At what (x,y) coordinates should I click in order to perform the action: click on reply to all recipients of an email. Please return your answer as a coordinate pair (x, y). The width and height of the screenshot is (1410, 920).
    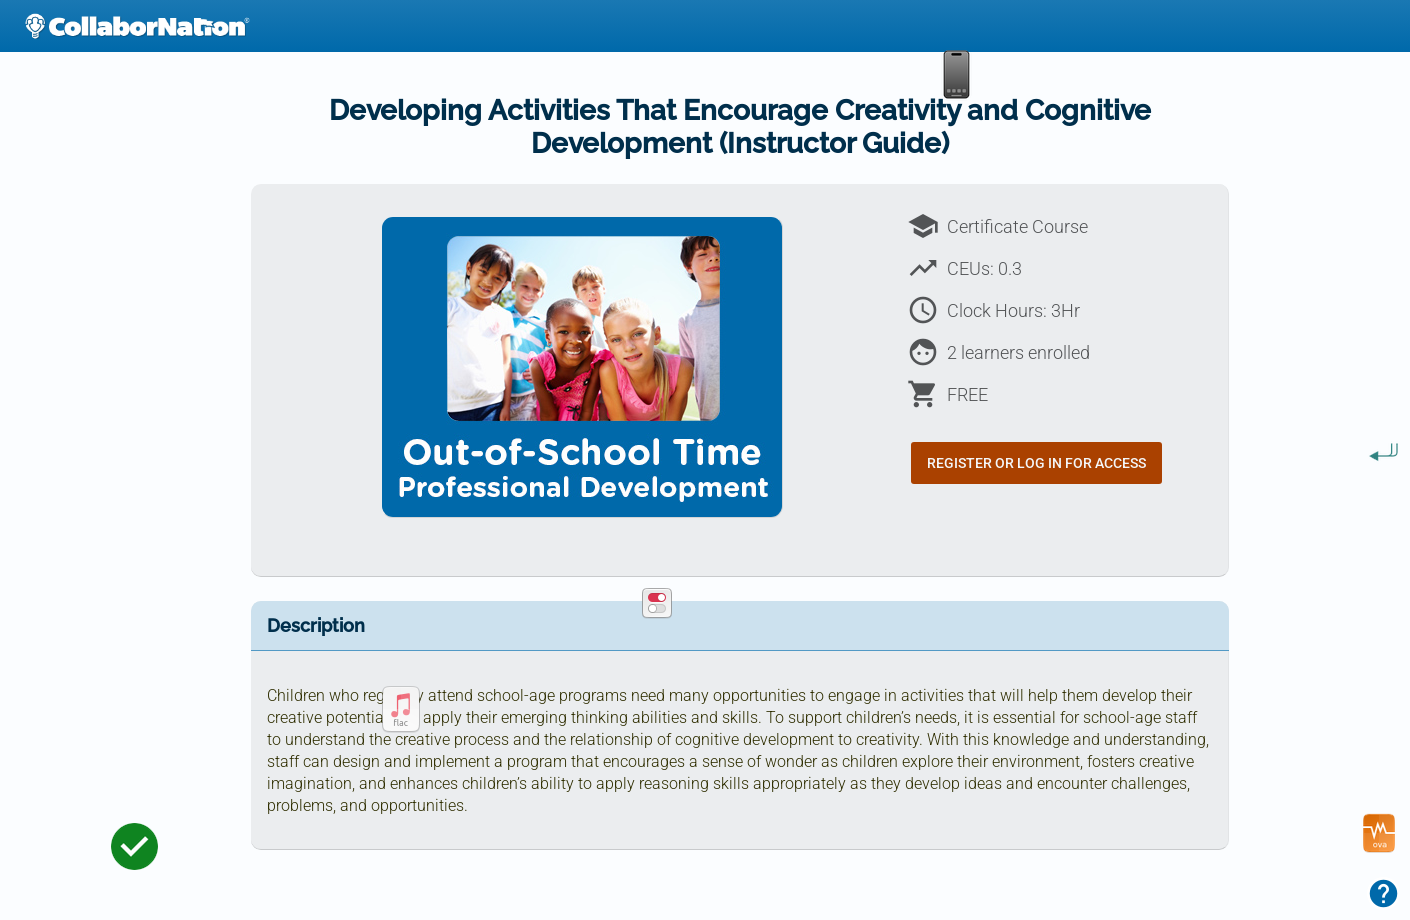
    Looking at the image, I should click on (1383, 450).